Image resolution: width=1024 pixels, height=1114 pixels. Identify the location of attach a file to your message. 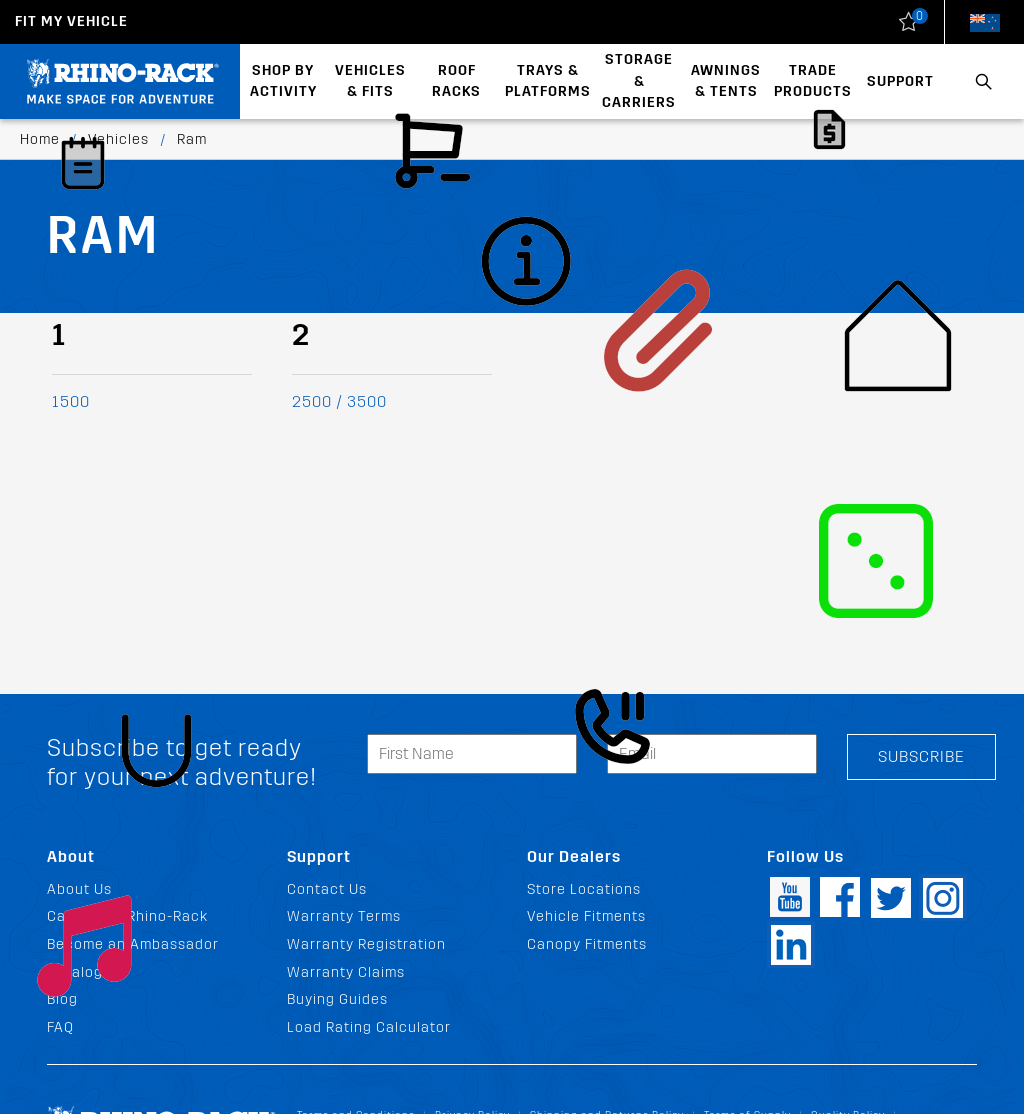
(661, 329).